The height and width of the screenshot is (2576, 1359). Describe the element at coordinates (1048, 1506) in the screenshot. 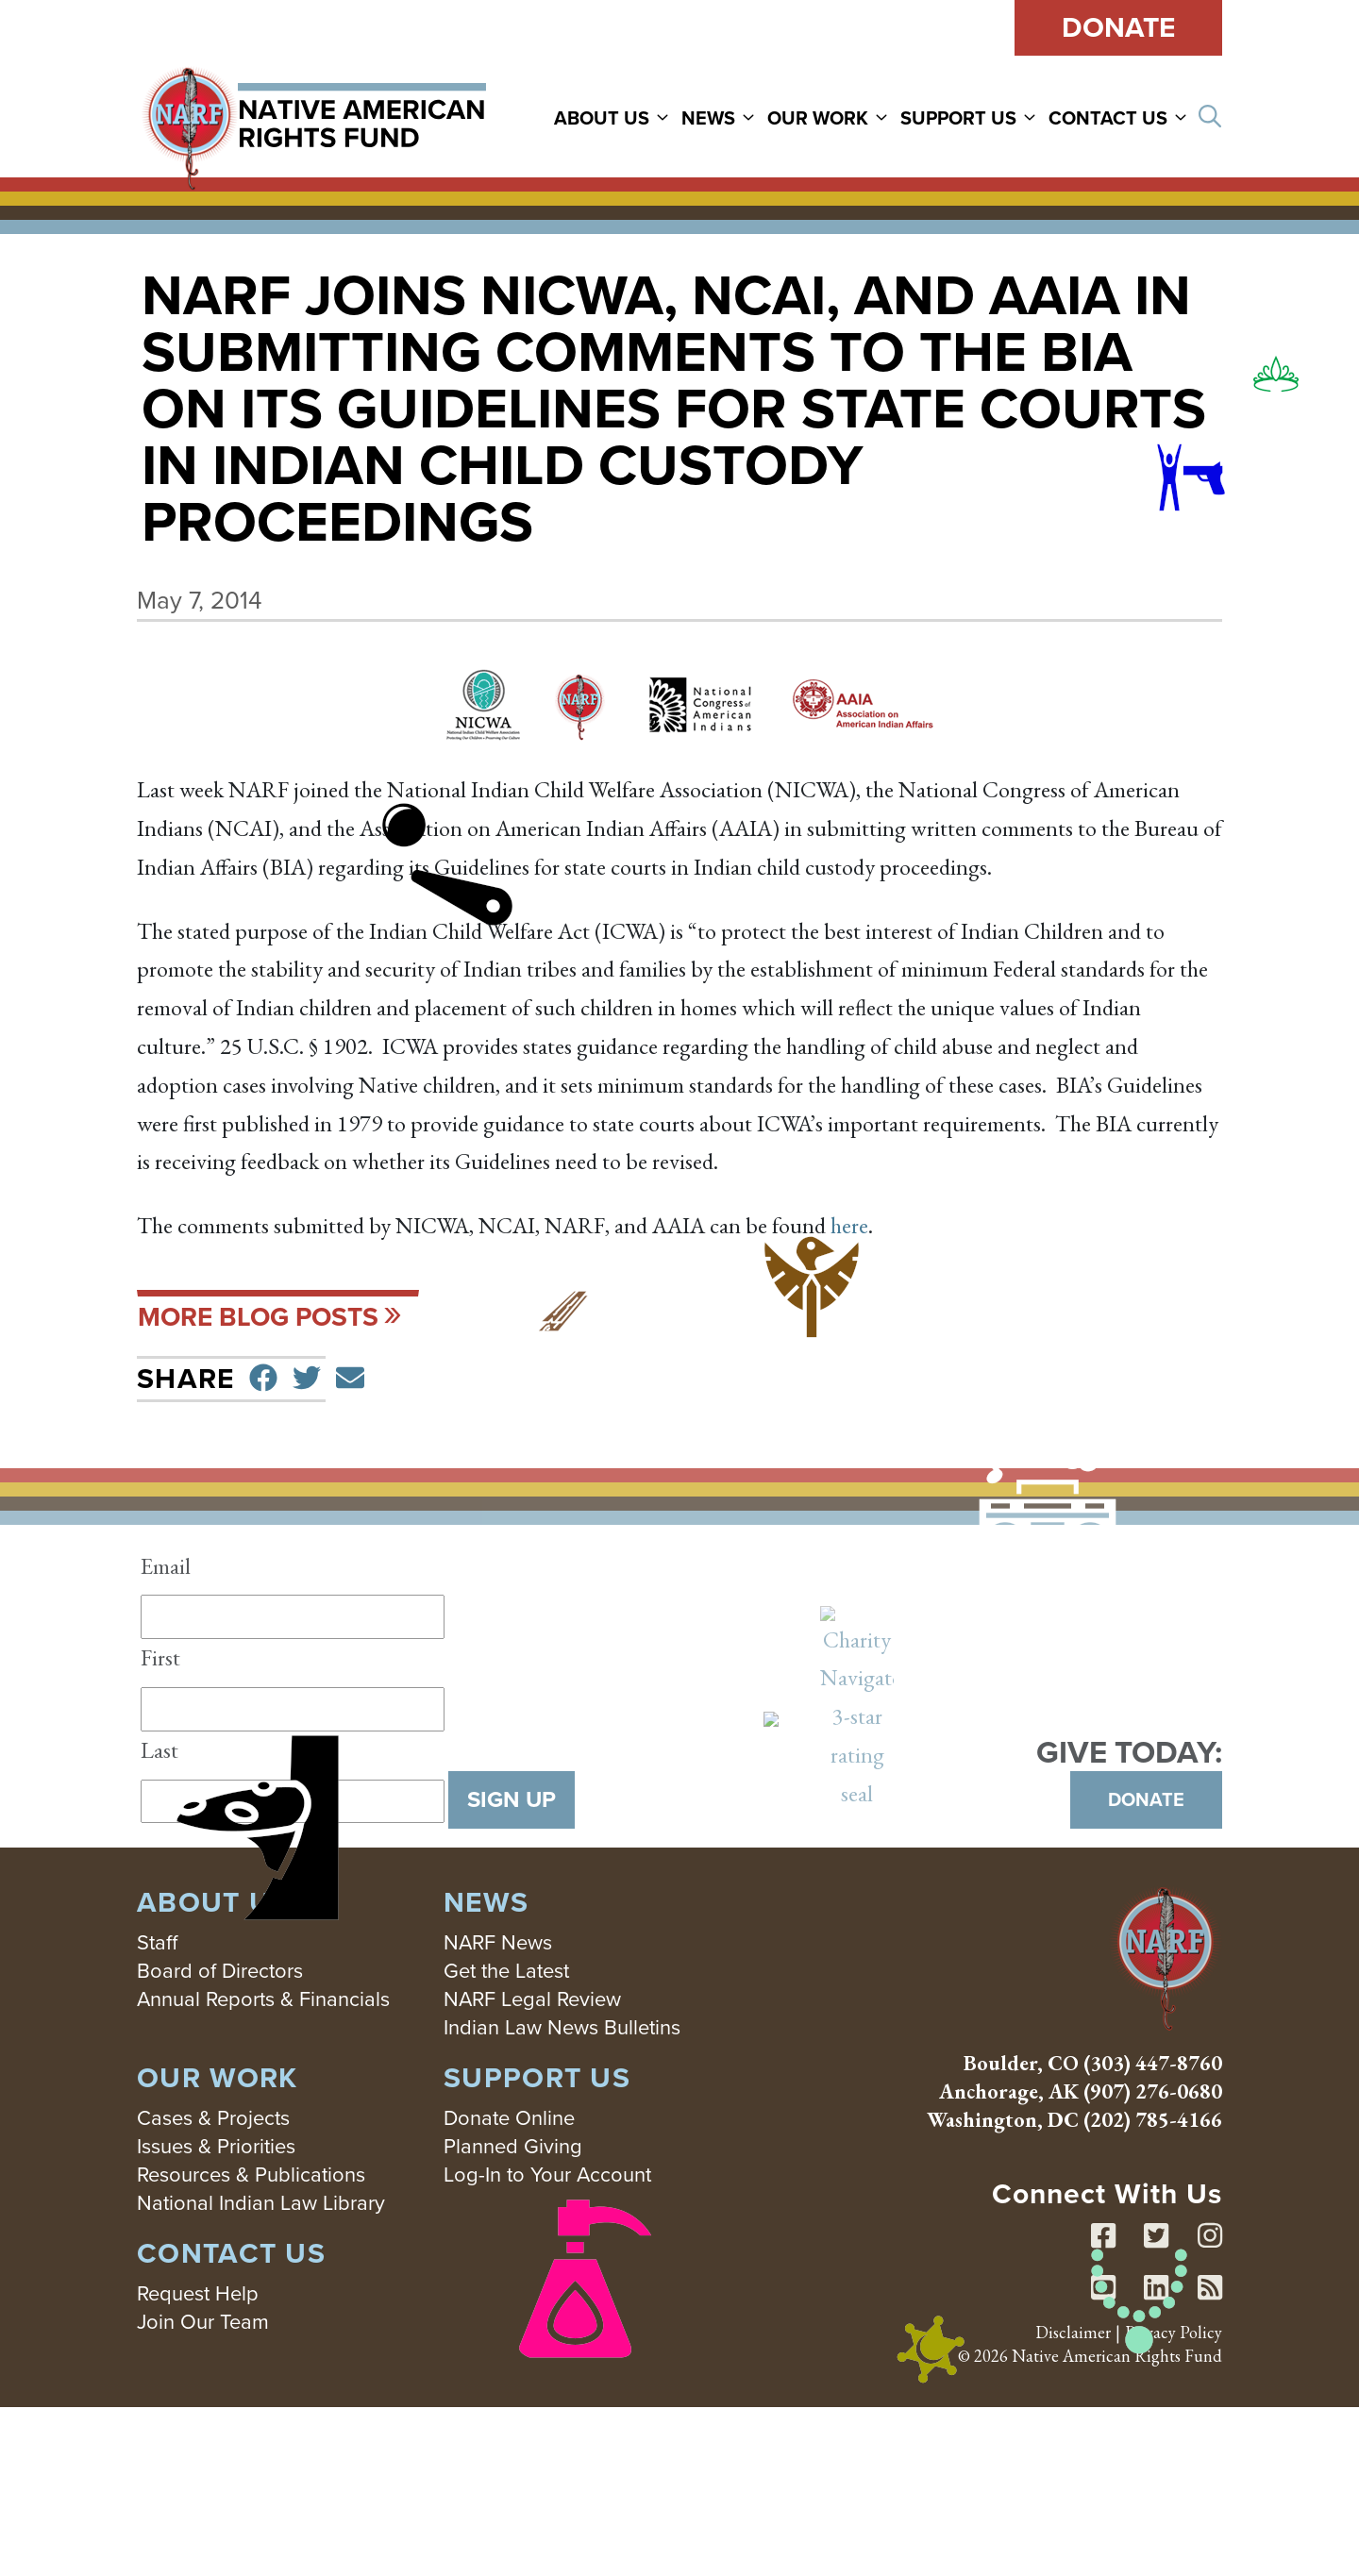

I see `open music player or audio controls` at that location.